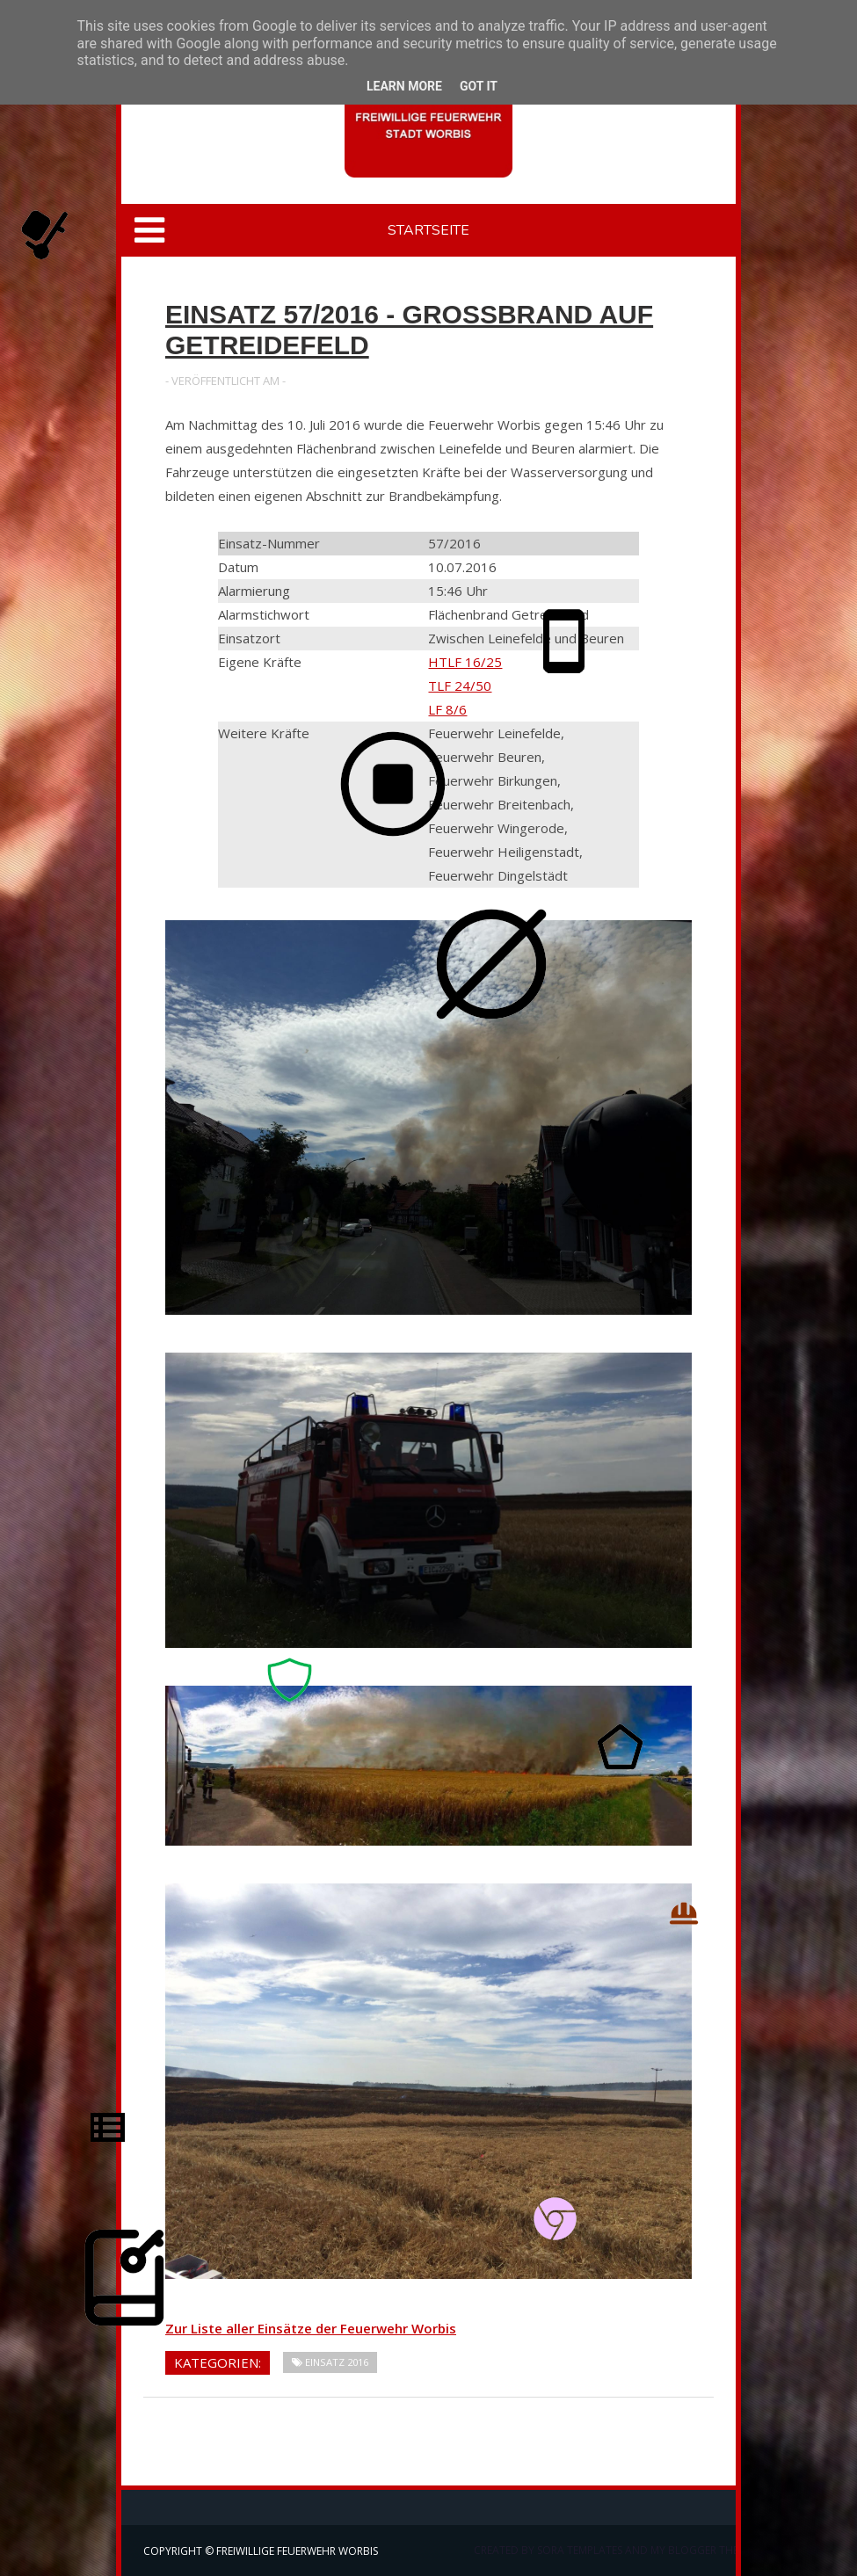 This screenshot has width=857, height=2576. I want to click on view your shopping cart, so click(44, 233).